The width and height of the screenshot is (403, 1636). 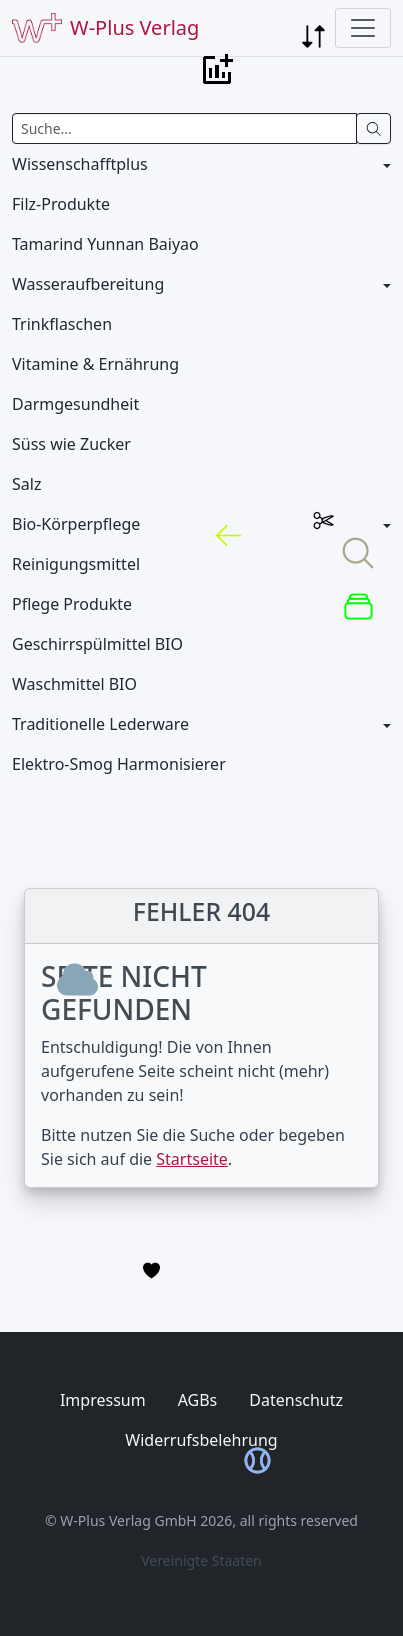 I want to click on view stacked layers or cards, so click(x=358, y=606).